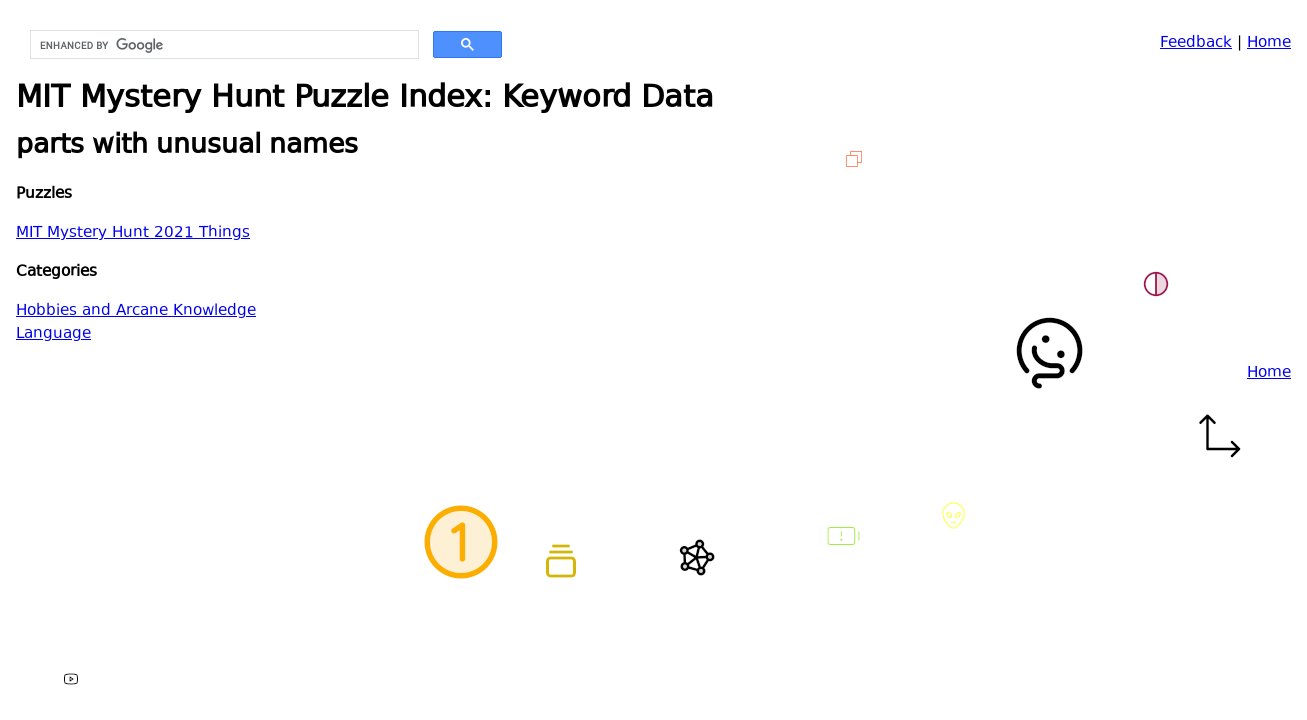 The image size is (1307, 720). What do you see at coordinates (1049, 350) in the screenshot?
I see `indicates overwhelming or stressful situation` at bounding box center [1049, 350].